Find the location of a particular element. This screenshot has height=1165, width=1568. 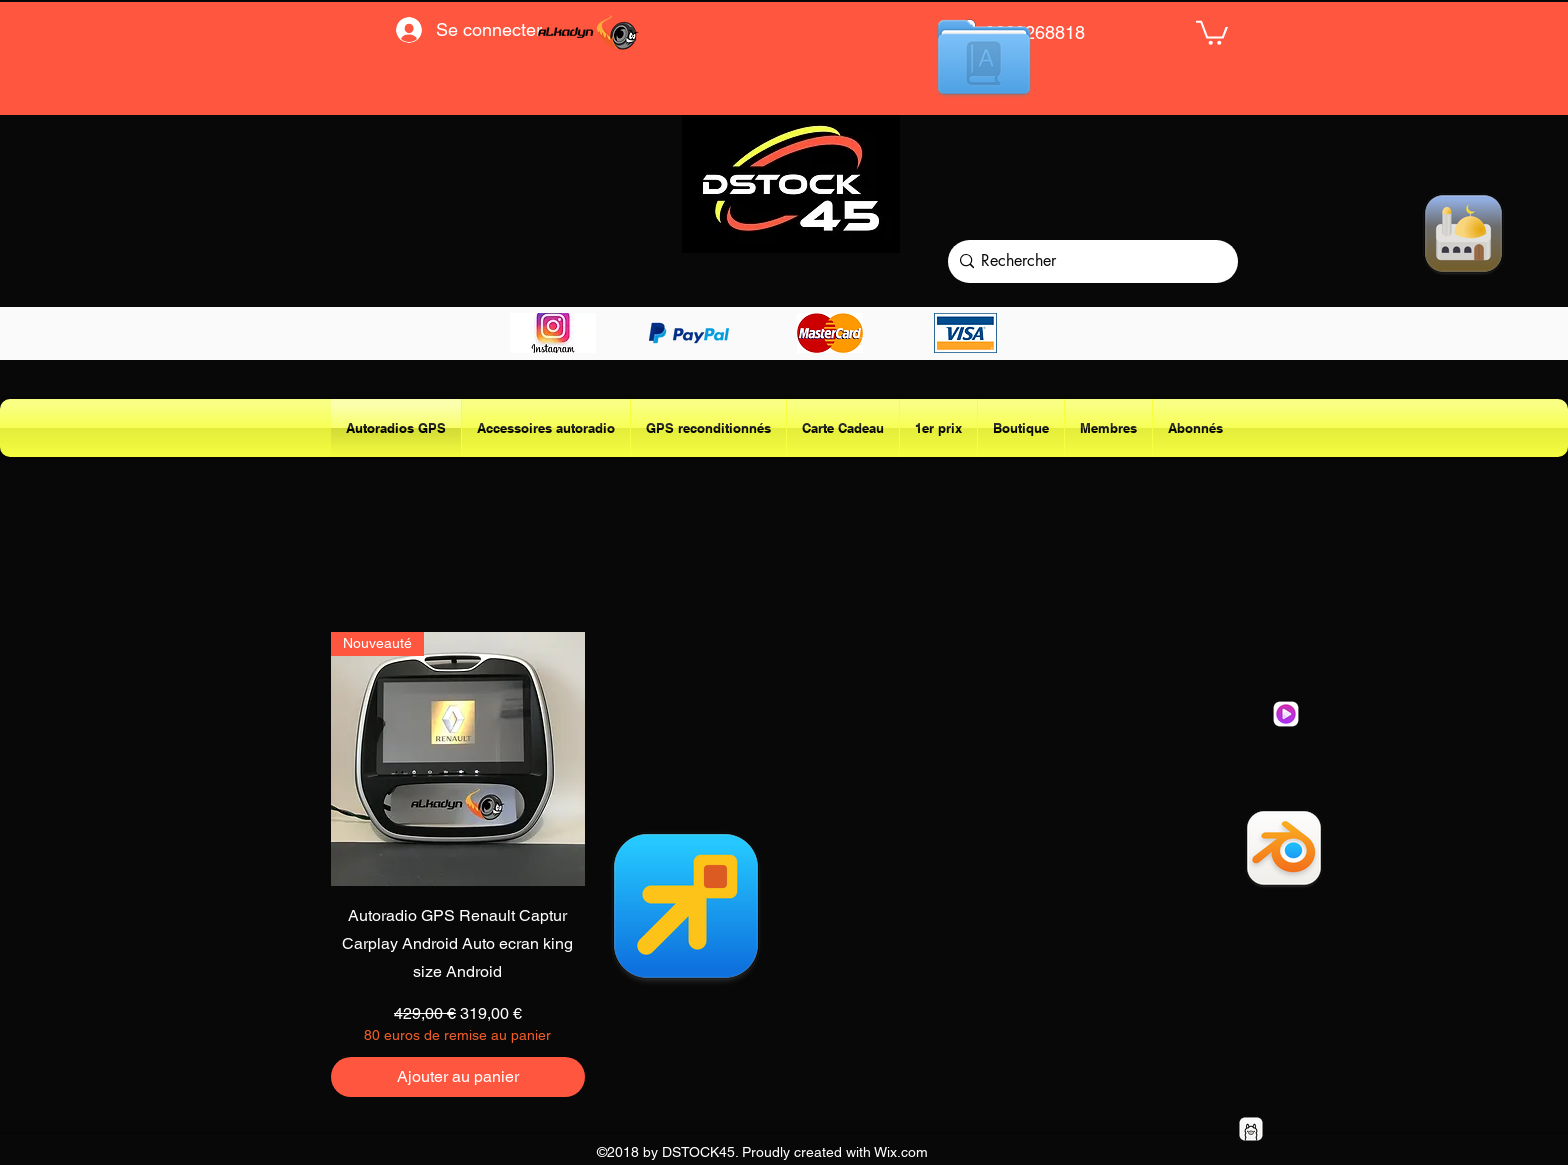

open mplayer media player app is located at coordinates (1286, 714).